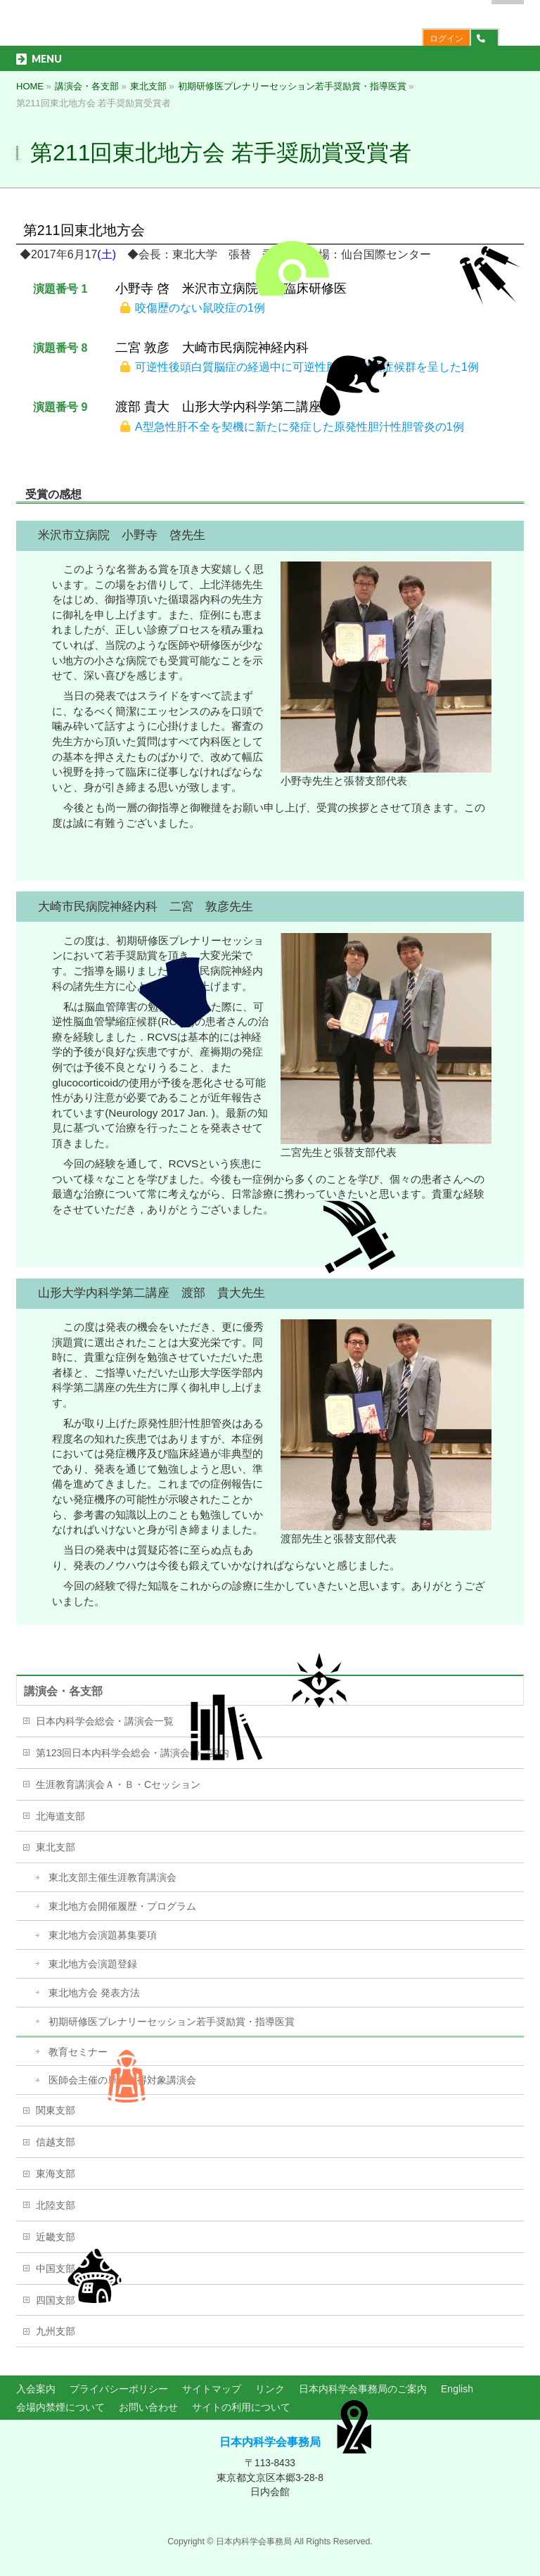 The height and width of the screenshot is (2576, 540). I want to click on indicates a ban or moderation action, so click(360, 1238).